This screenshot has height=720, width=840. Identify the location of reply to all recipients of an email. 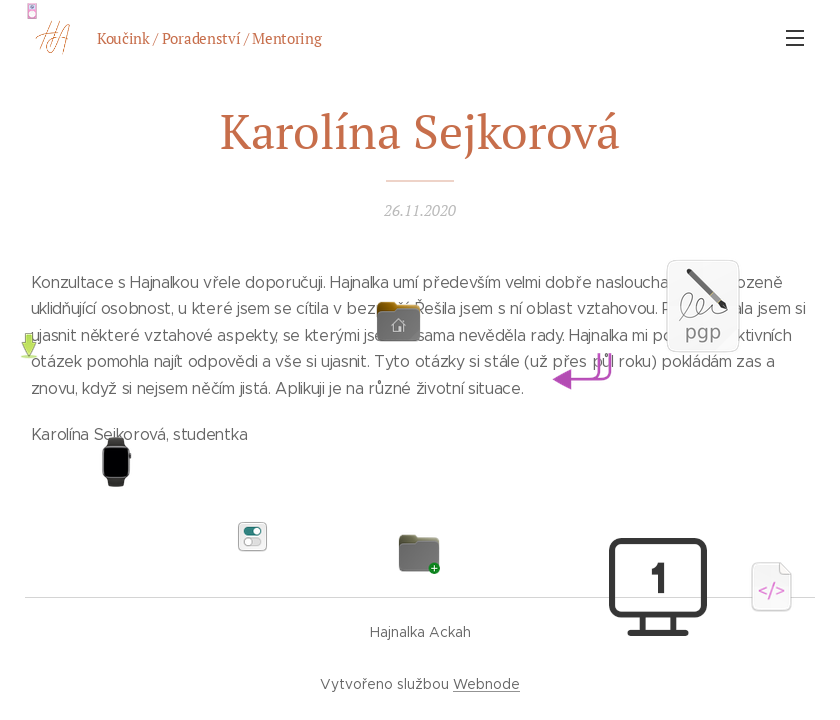
(581, 371).